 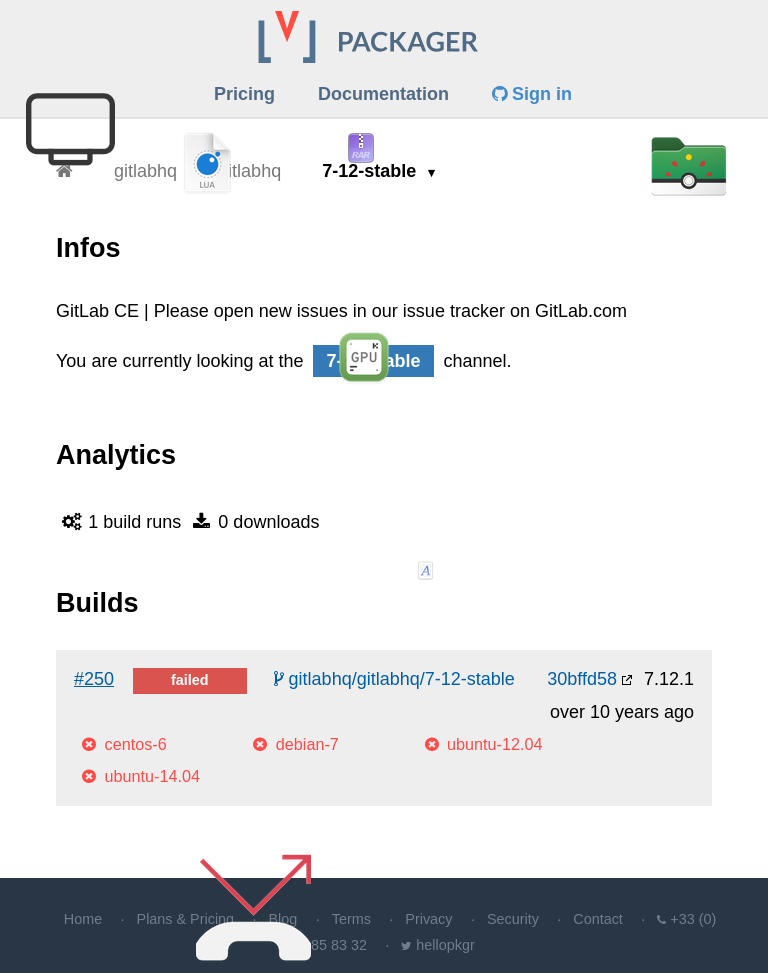 I want to click on indicates a RAR compressed archive file, so click(x=361, y=148).